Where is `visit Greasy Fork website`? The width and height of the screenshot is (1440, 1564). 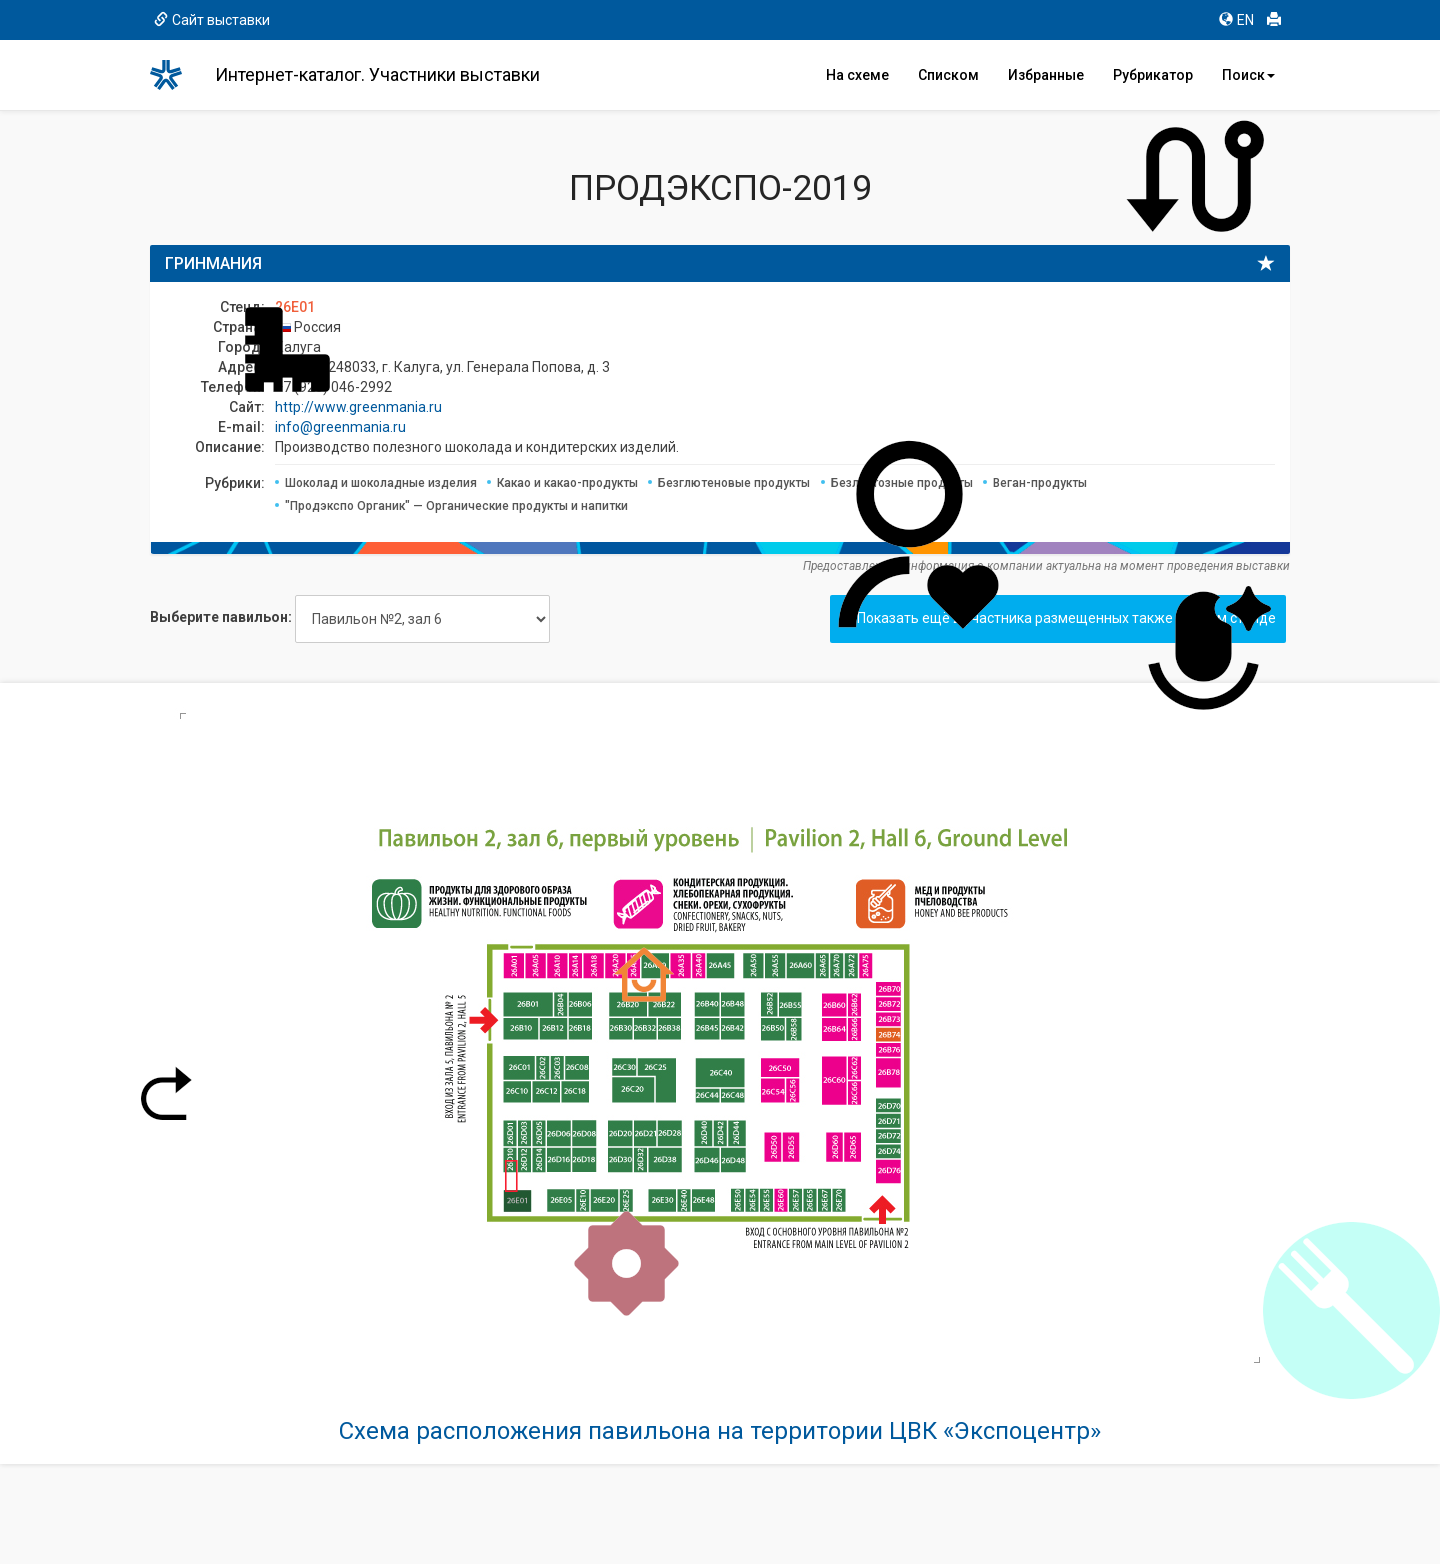
visit Greasy Fork website is located at coordinates (1351, 1310).